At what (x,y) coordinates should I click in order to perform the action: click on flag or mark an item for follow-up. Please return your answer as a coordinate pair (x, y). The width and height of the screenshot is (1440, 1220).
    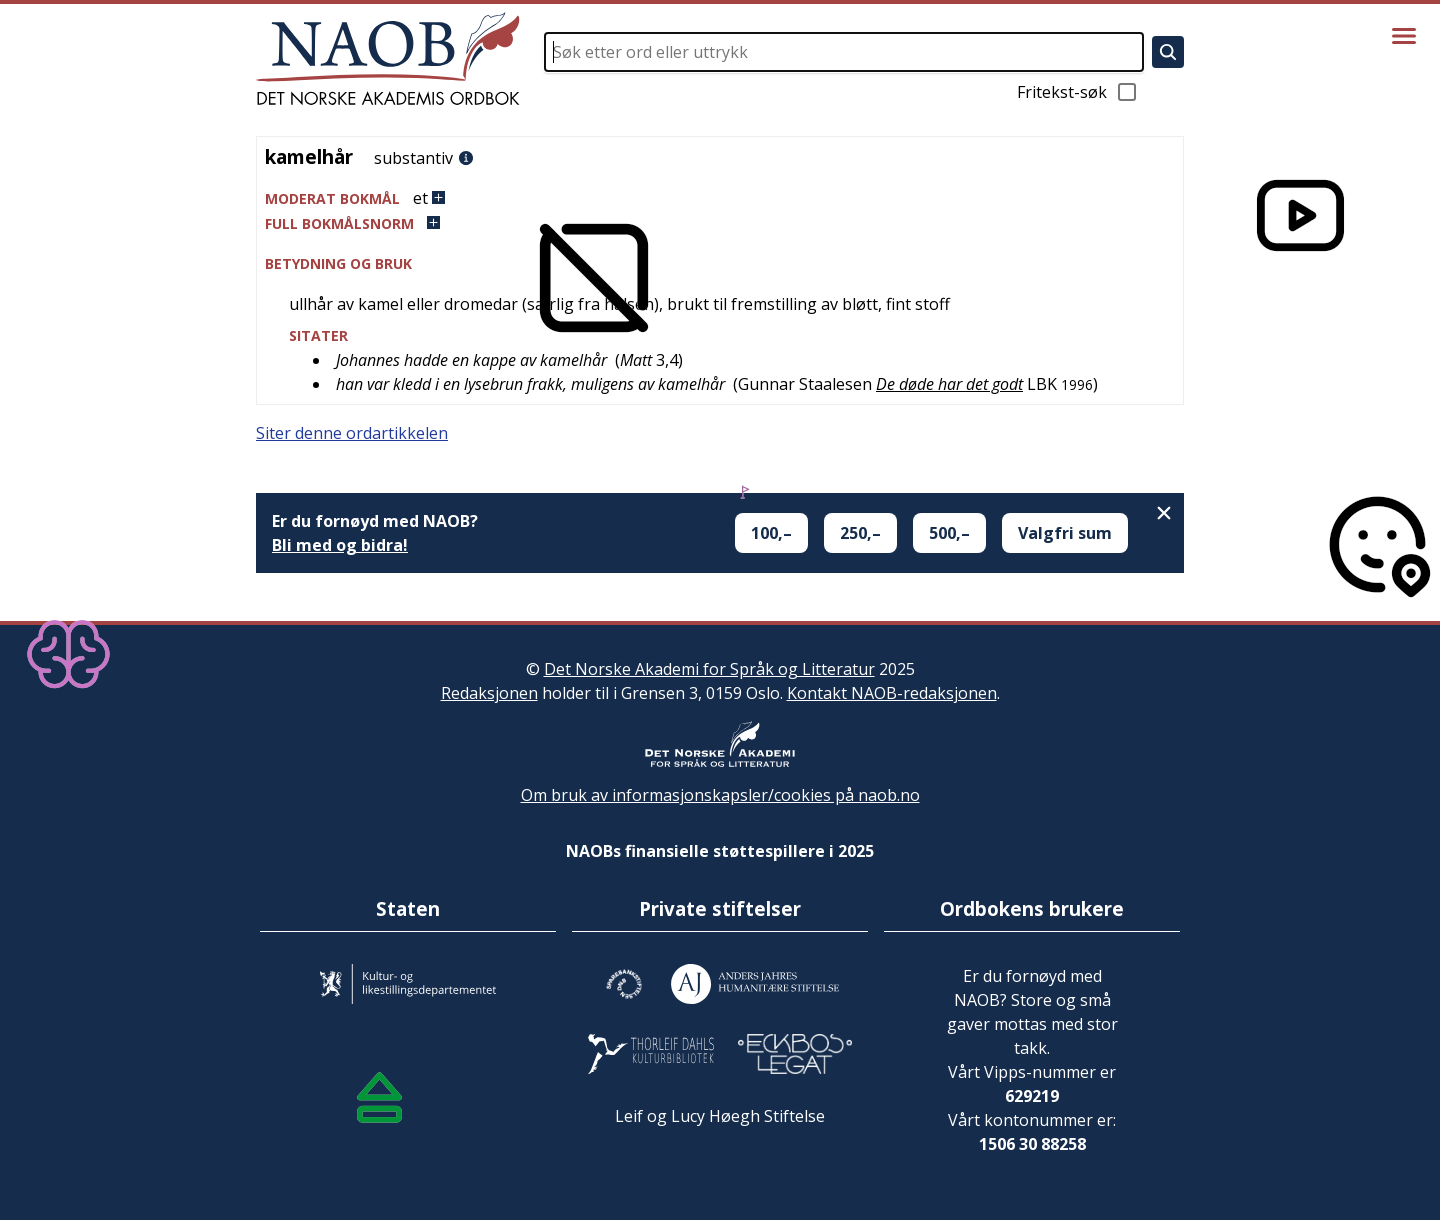
    Looking at the image, I should click on (744, 492).